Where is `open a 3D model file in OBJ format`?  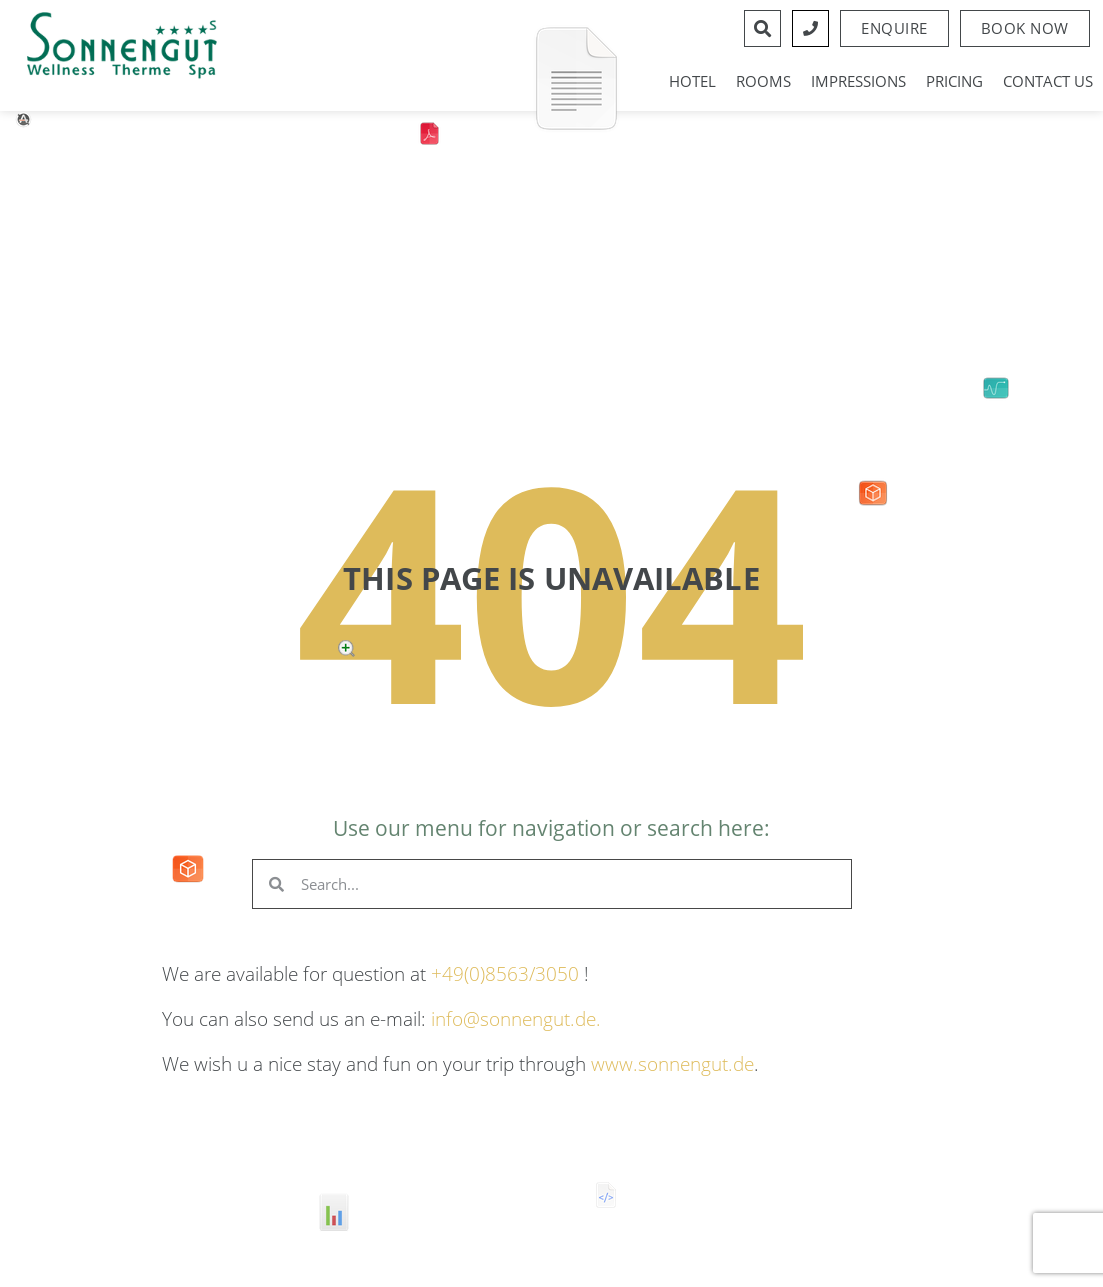 open a 3D model file in OBJ format is located at coordinates (873, 492).